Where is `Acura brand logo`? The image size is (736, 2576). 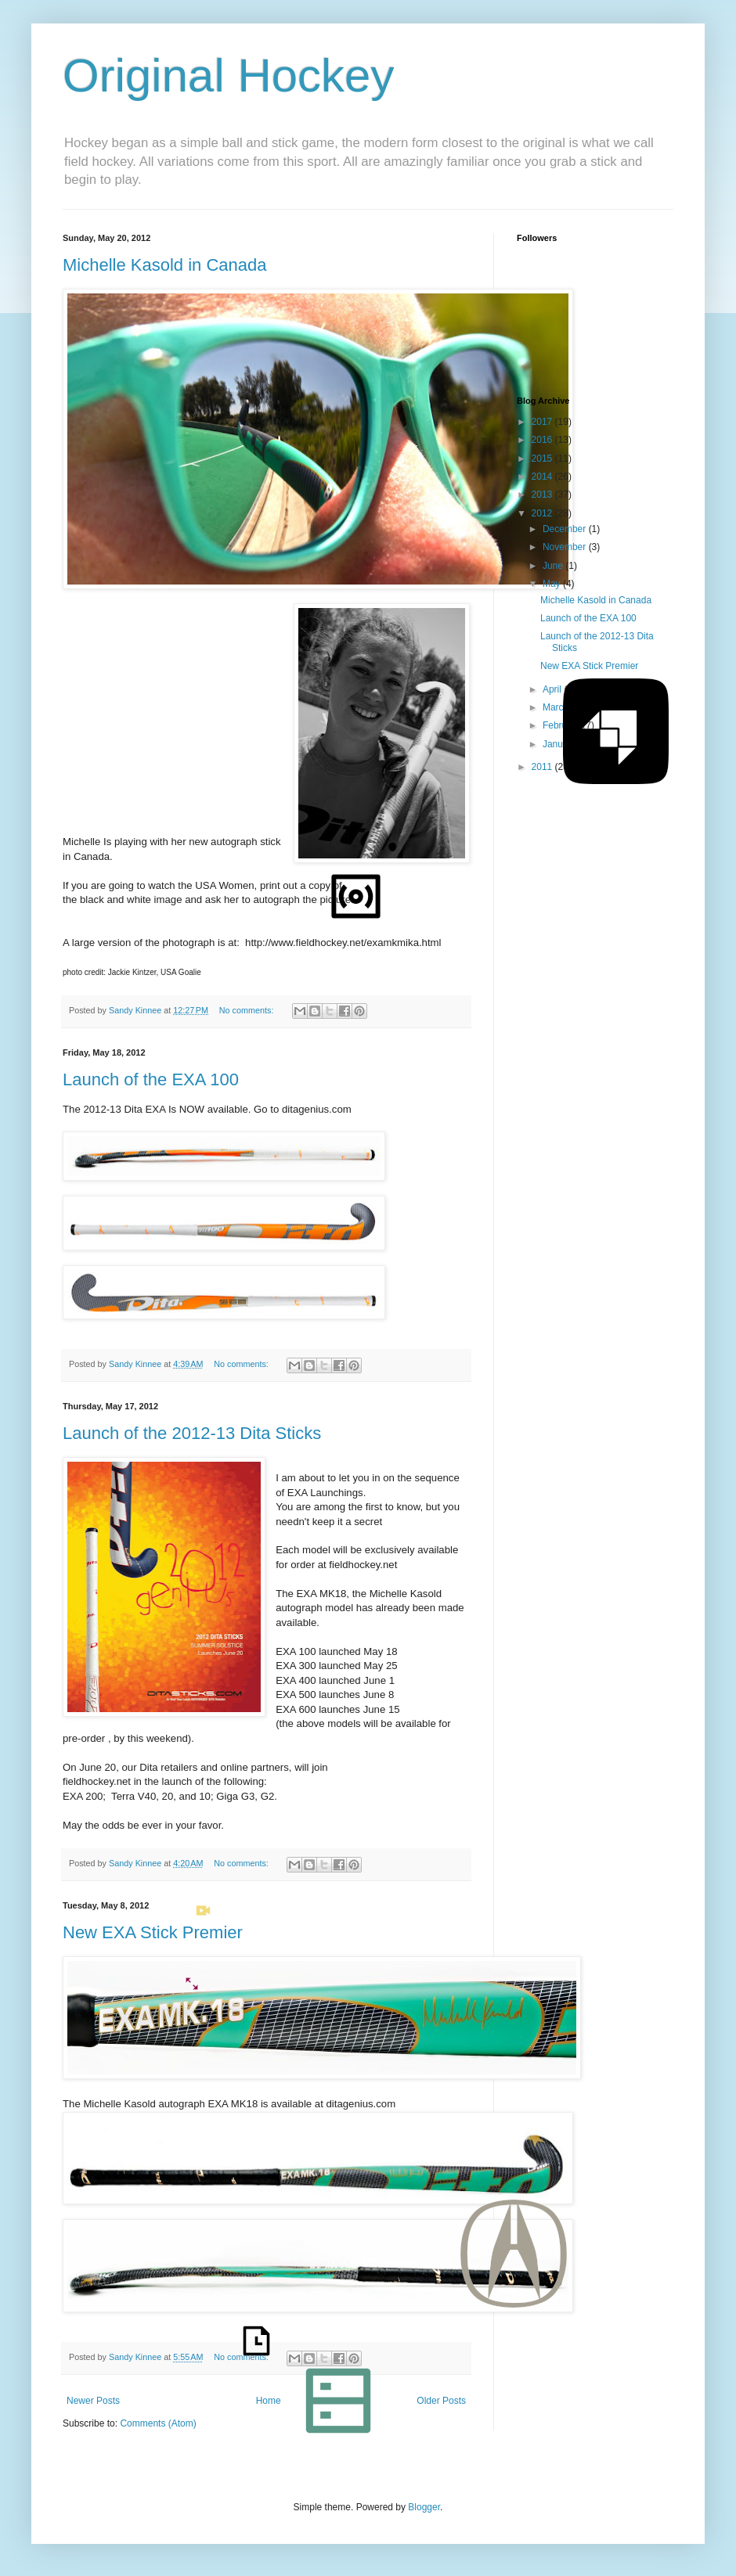
Acura brand logo is located at coordinates (514, 2254).